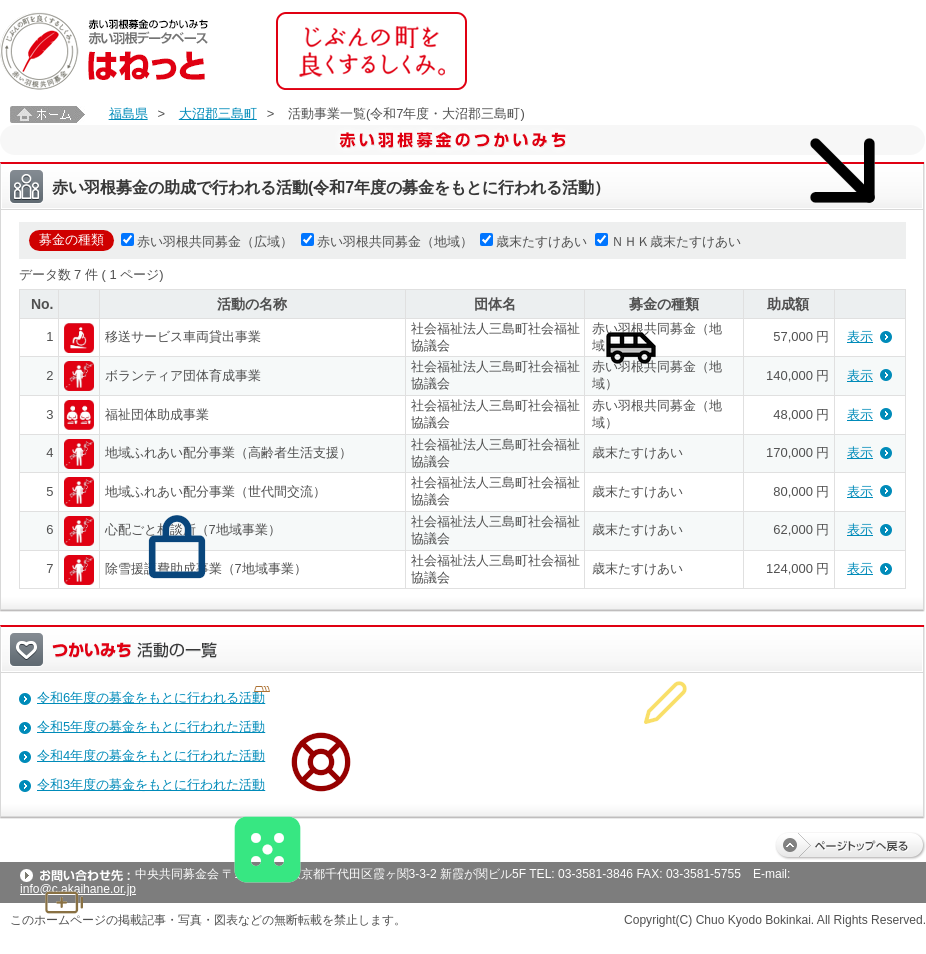 This screenshot has height=954, width=926. What do you see at coordinates (177, 550) in the screenshot?
I see `lock or secure this item` at bounding box center [177, 550].